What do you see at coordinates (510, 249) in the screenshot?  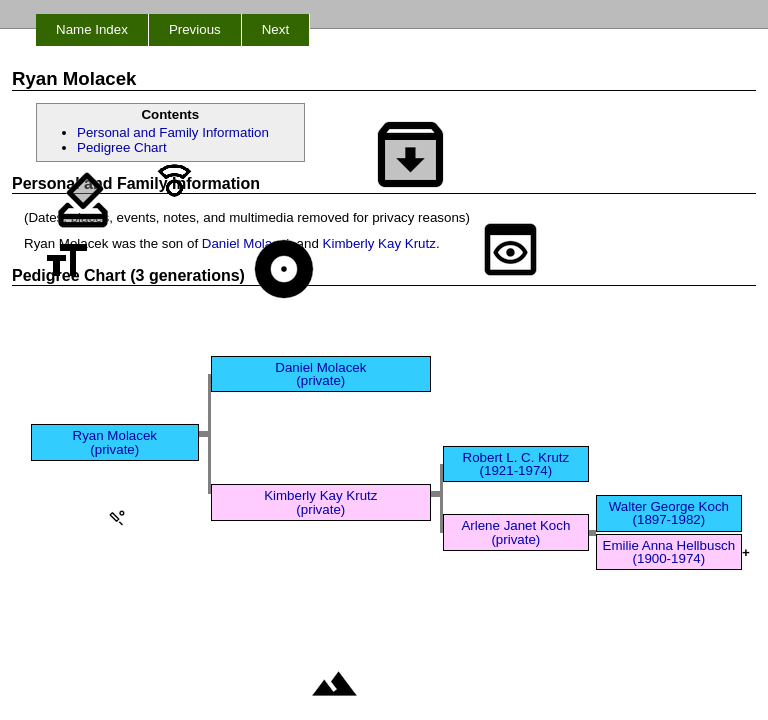 I see `preview file or document before opening` at bounding box center [510, 249].